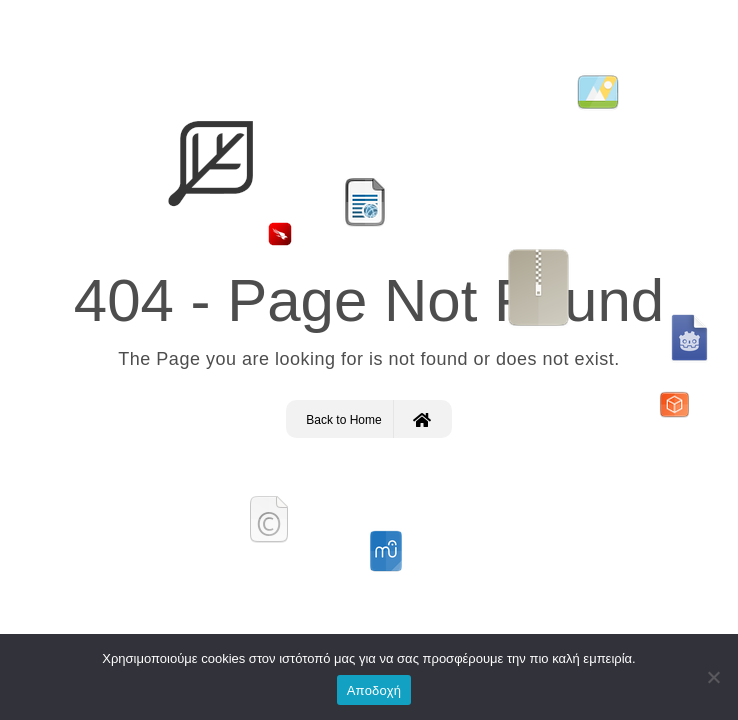  What do you see at coordinates (598, 92) in the screenshot?
I see `open the photos app` at bounding box center [598, 92].